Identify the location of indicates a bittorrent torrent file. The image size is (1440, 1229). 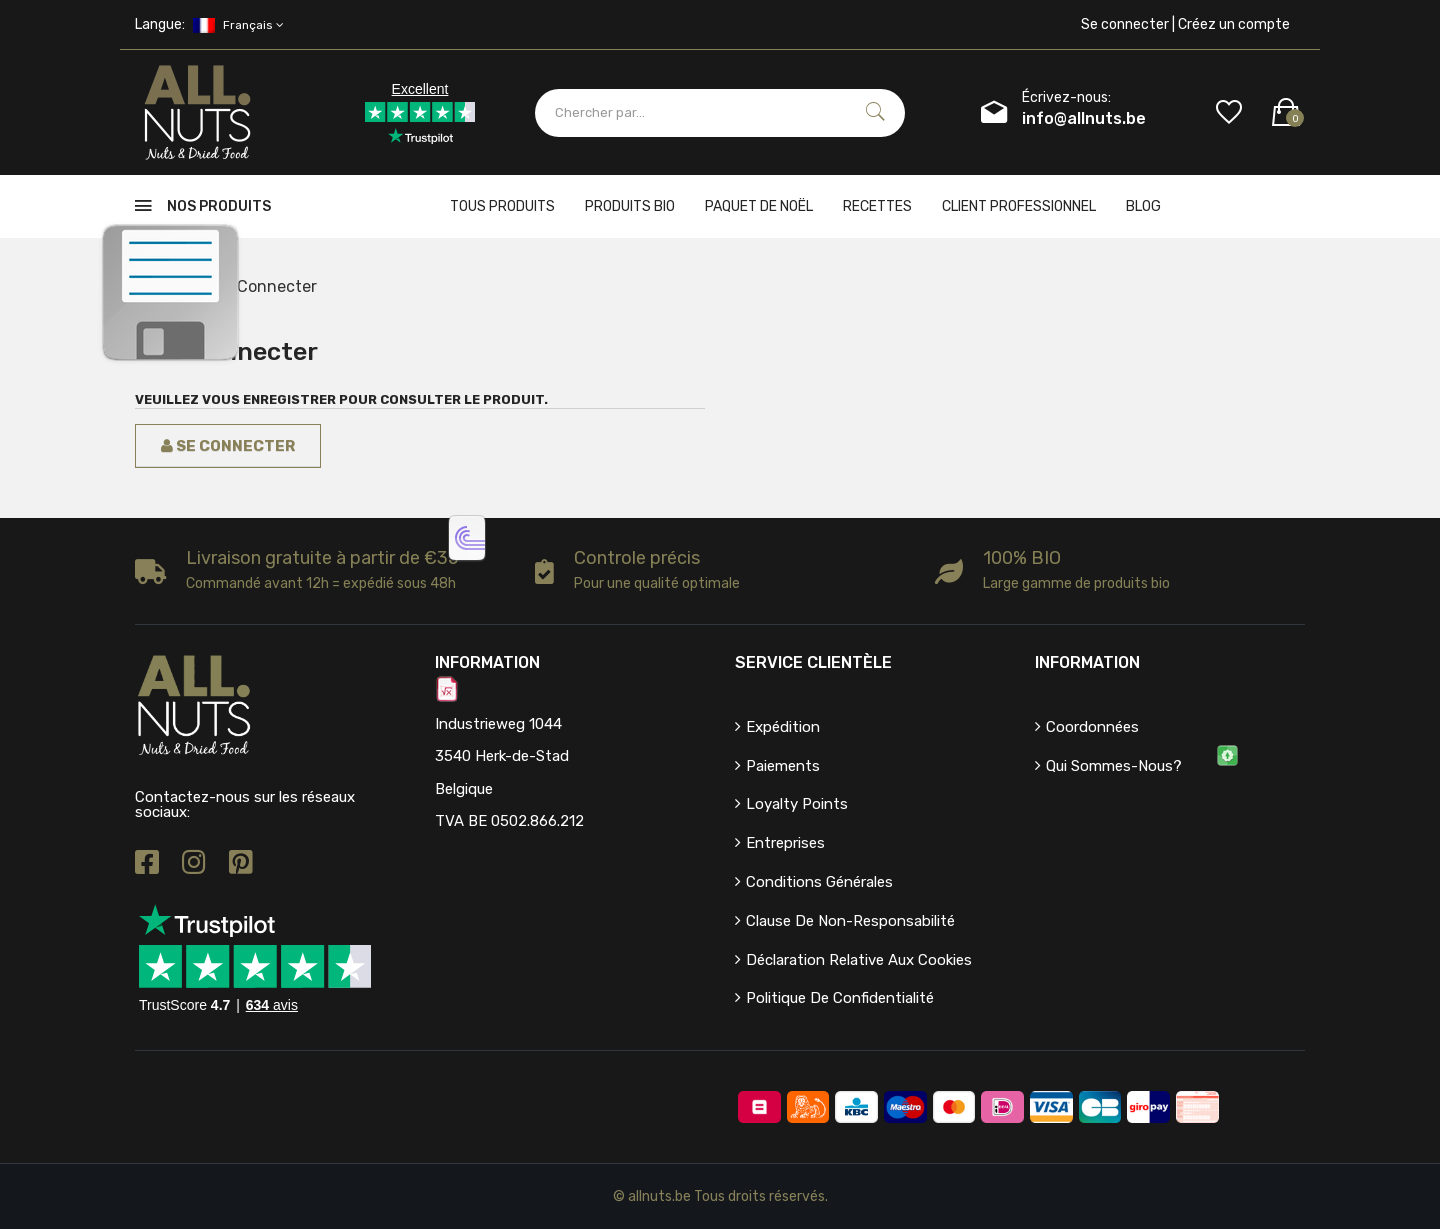
(467, 538).